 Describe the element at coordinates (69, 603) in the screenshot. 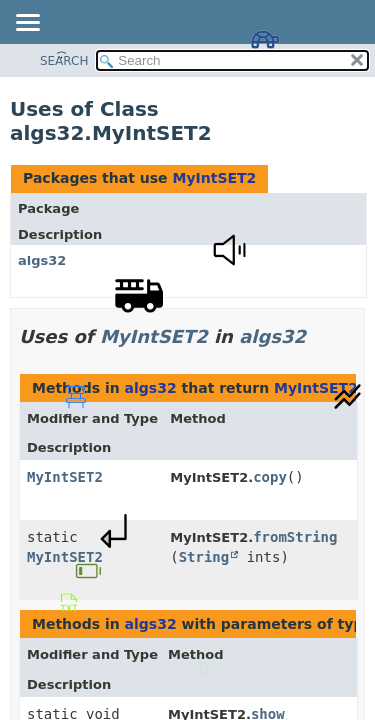

I see `open a text file` at that location.